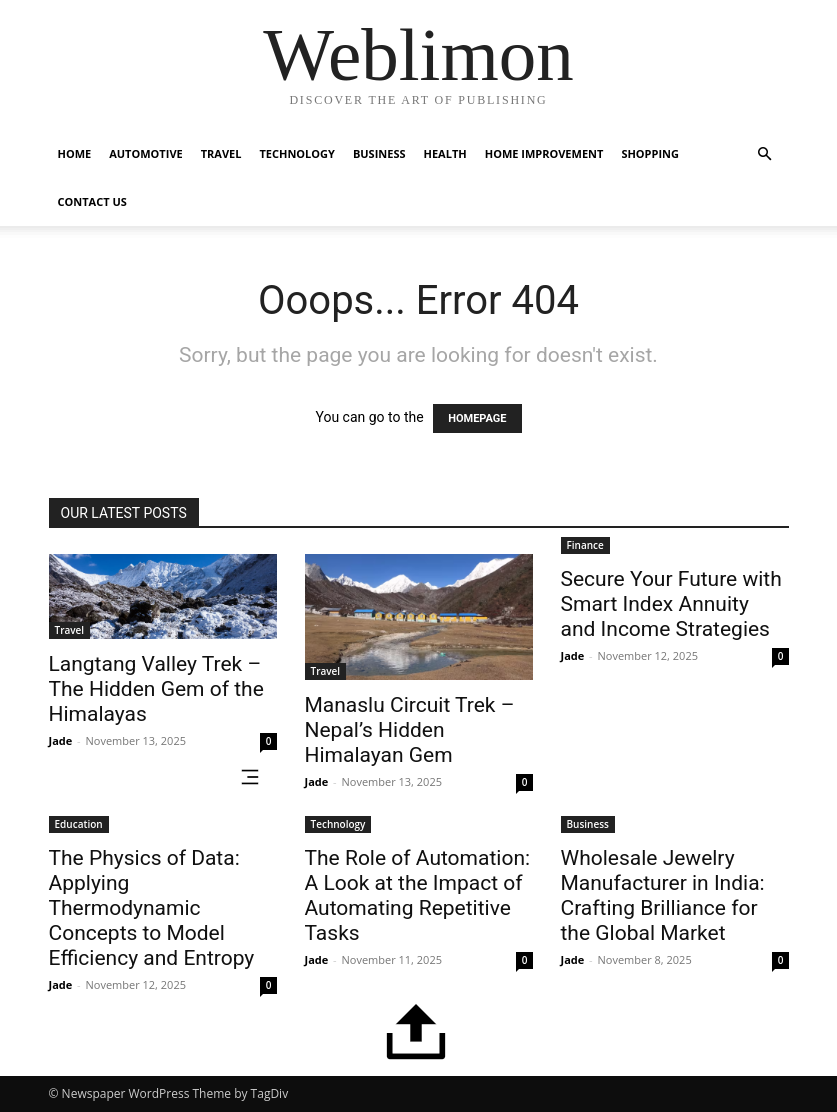 The height and width of the screenshot is (1112, 837). What do you see at coordinates (416, 1033) in the screenshot?
I see `upload a file or document` at bounding box center [416, 1033].